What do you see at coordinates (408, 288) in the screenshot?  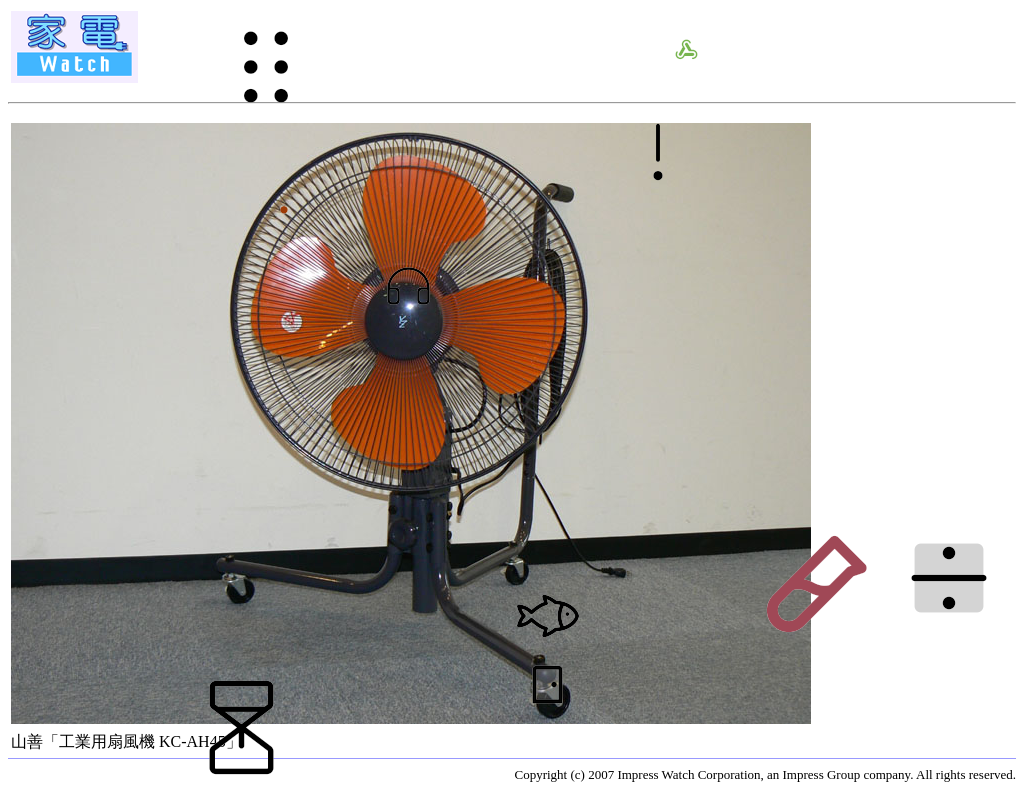 I see `listen to audio or music` at bounding box center [408, 288].